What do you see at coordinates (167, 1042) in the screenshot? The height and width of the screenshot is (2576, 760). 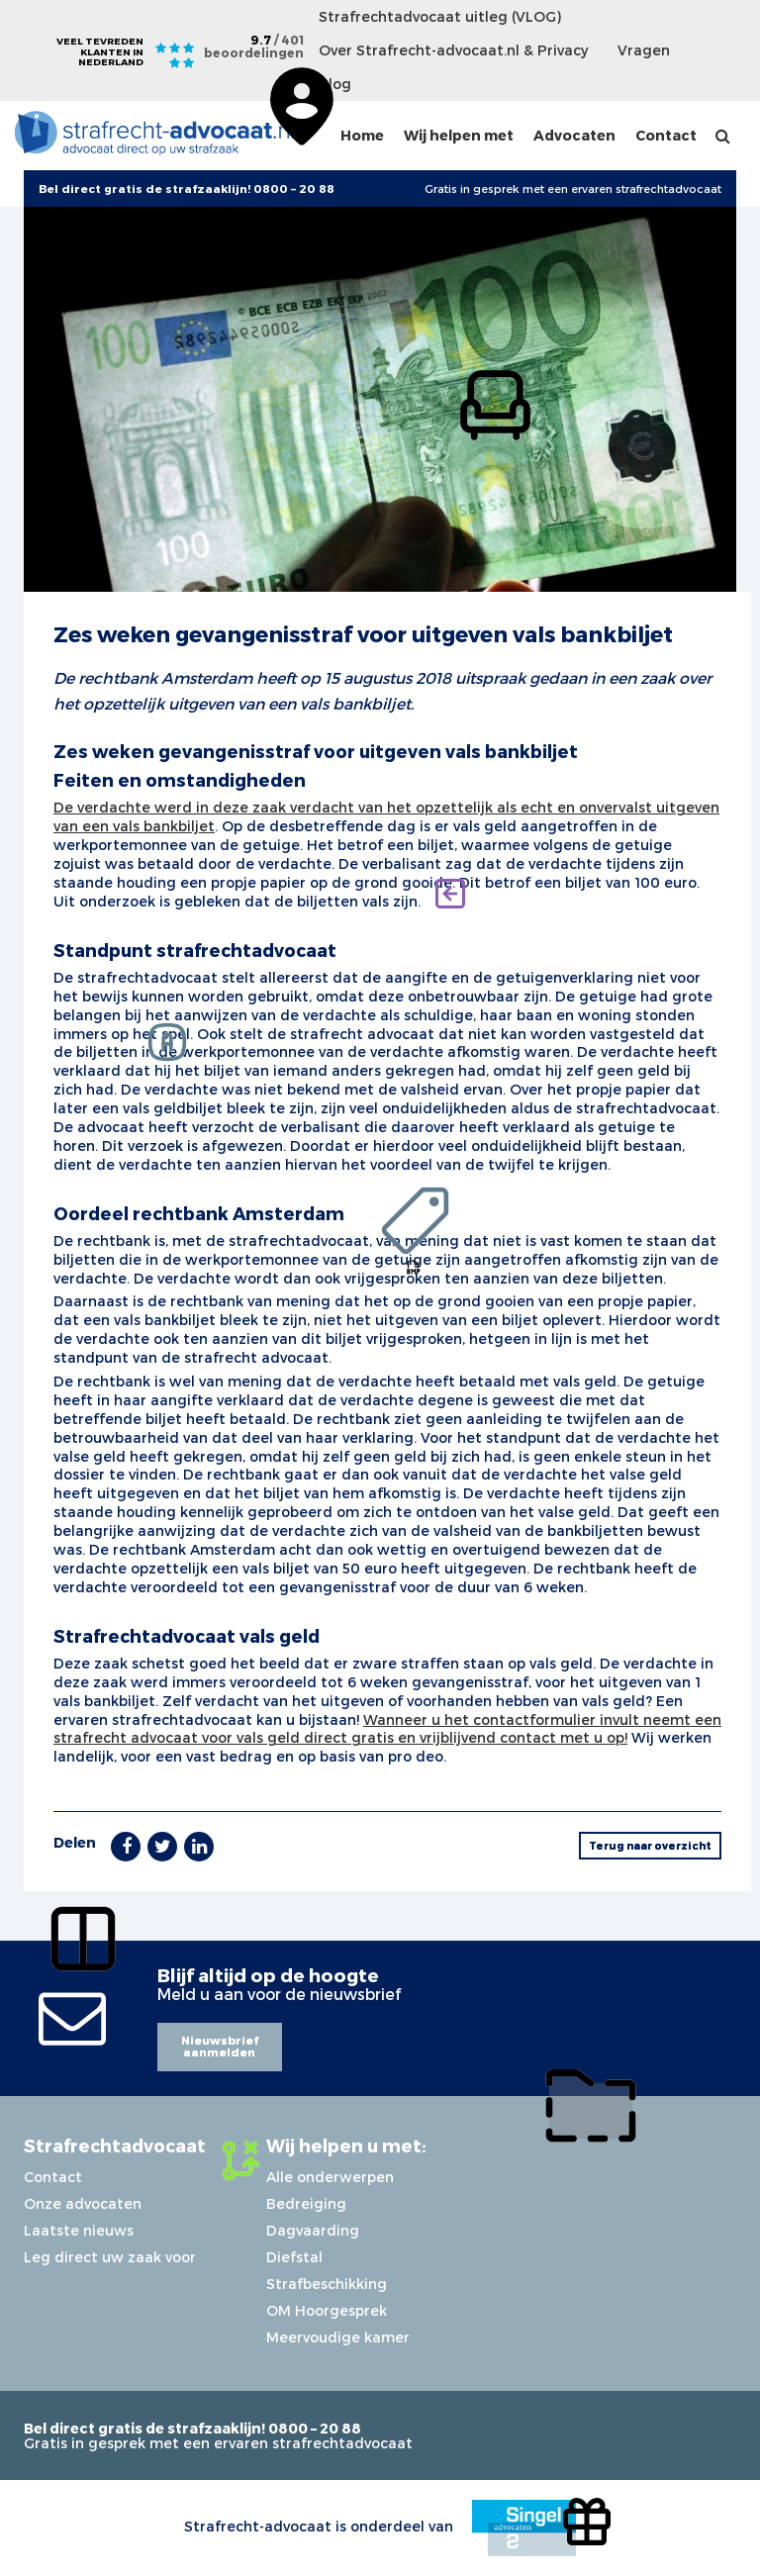 I see `select font style or text option A` at bounding box center [167, 1042].